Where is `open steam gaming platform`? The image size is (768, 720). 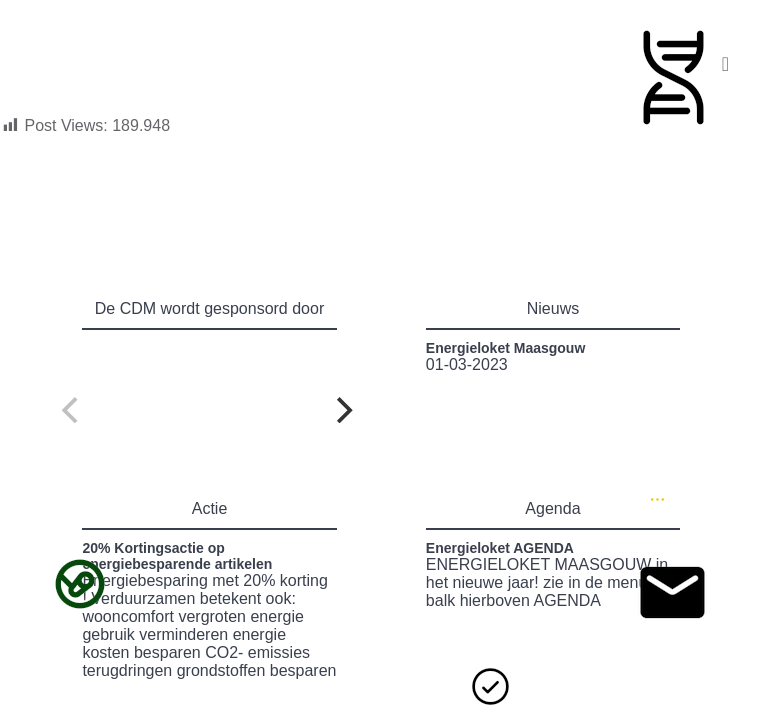 open steam gaming platform is located at coordinates (80, 584).